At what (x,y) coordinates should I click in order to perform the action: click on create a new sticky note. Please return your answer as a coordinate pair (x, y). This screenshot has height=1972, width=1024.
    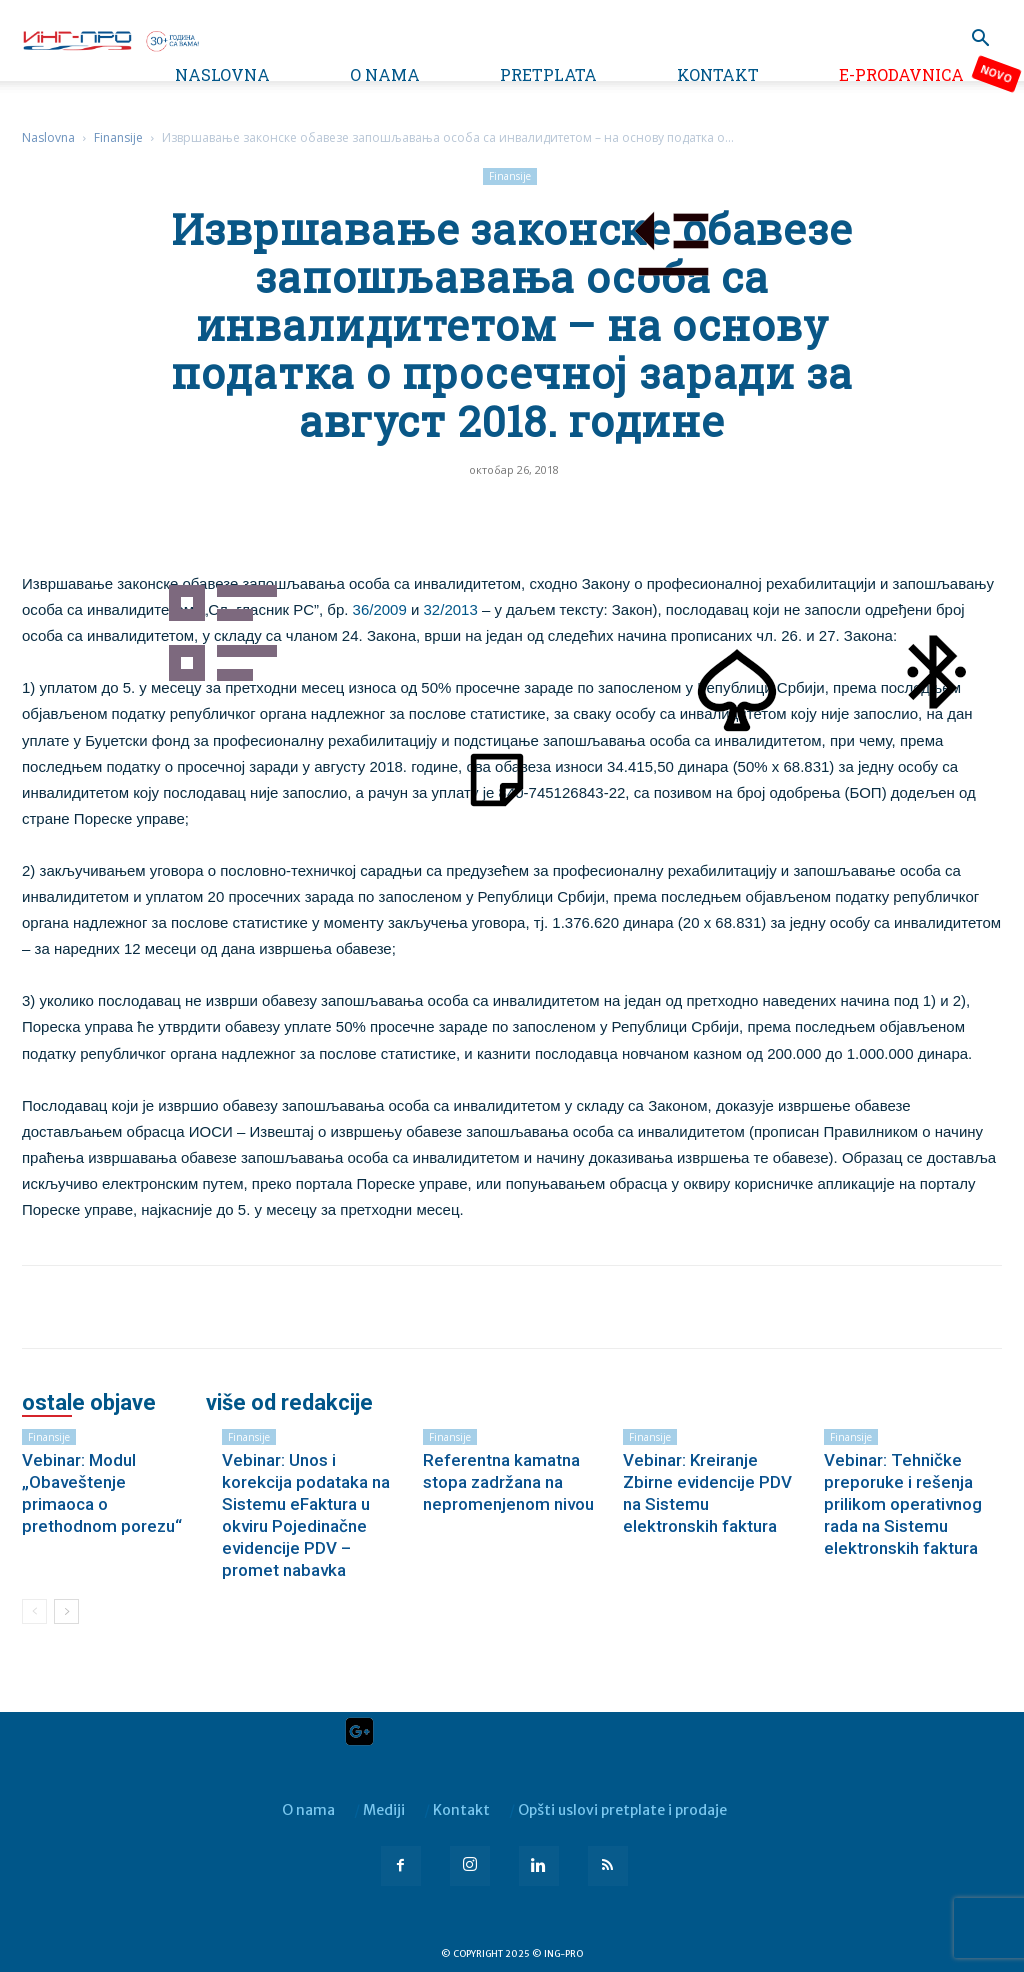
    Looking at the image, I should click on (497, 780).